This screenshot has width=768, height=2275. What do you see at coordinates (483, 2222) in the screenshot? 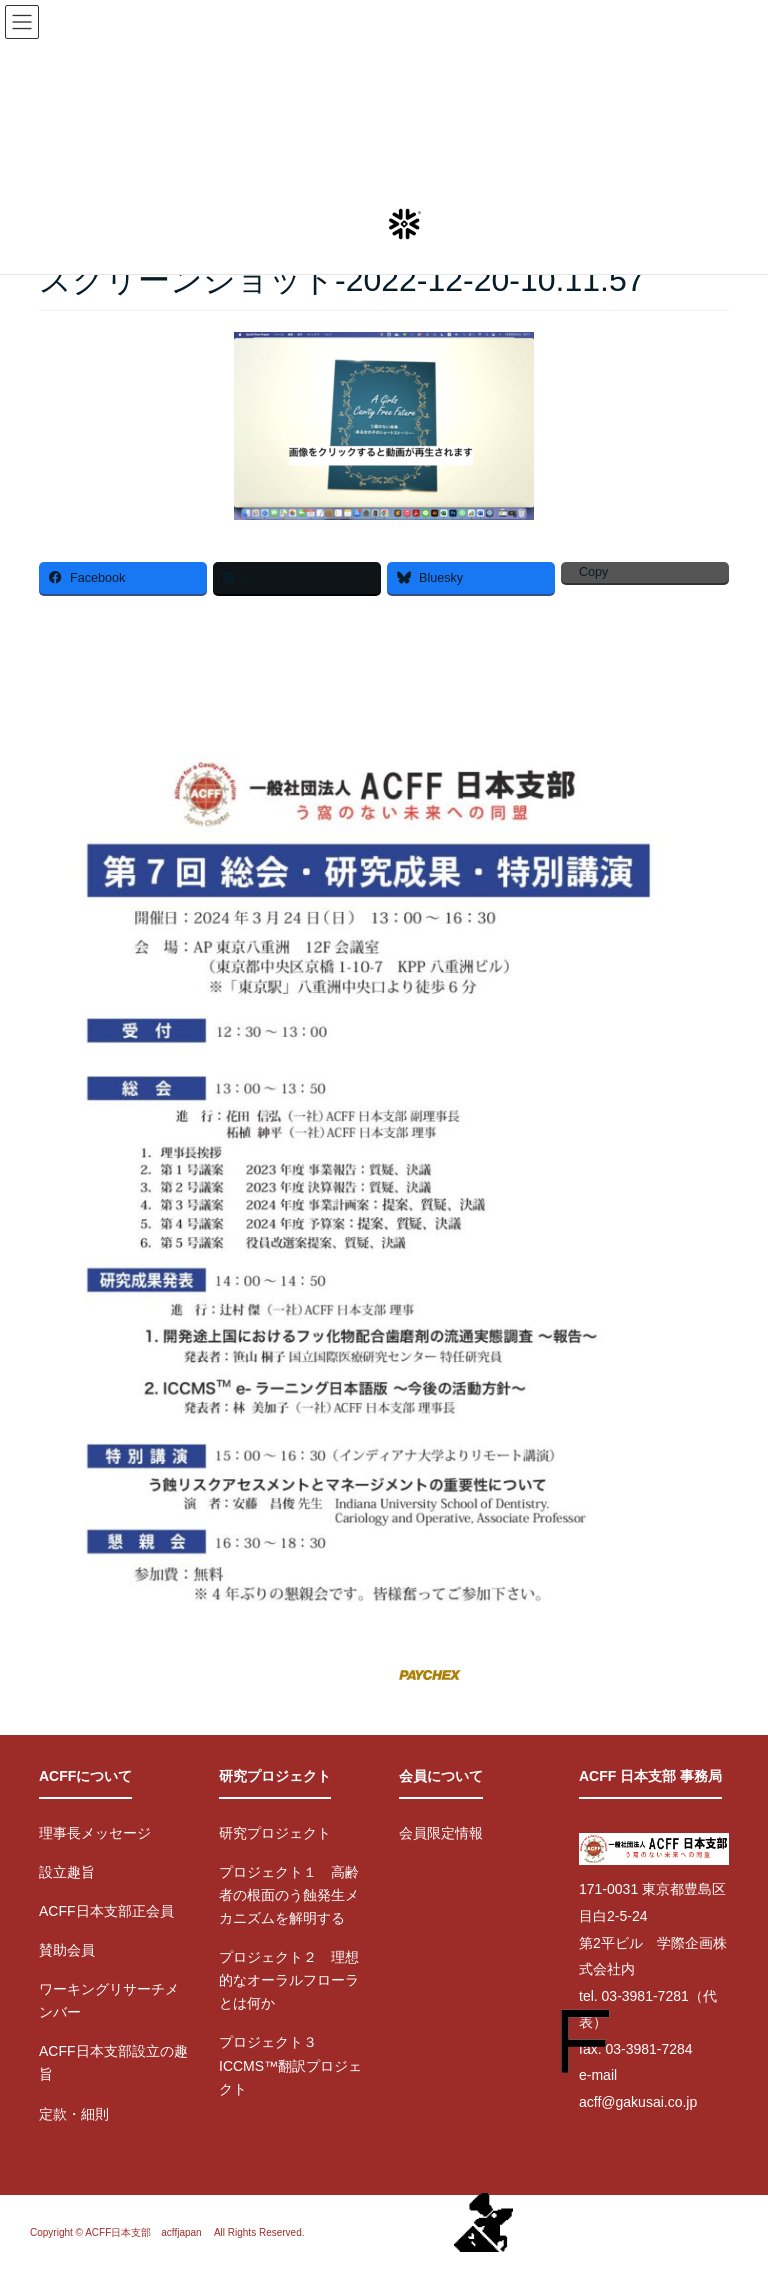
I see `ratatui terminal UI library logo` at bounding box center [483, 2222].